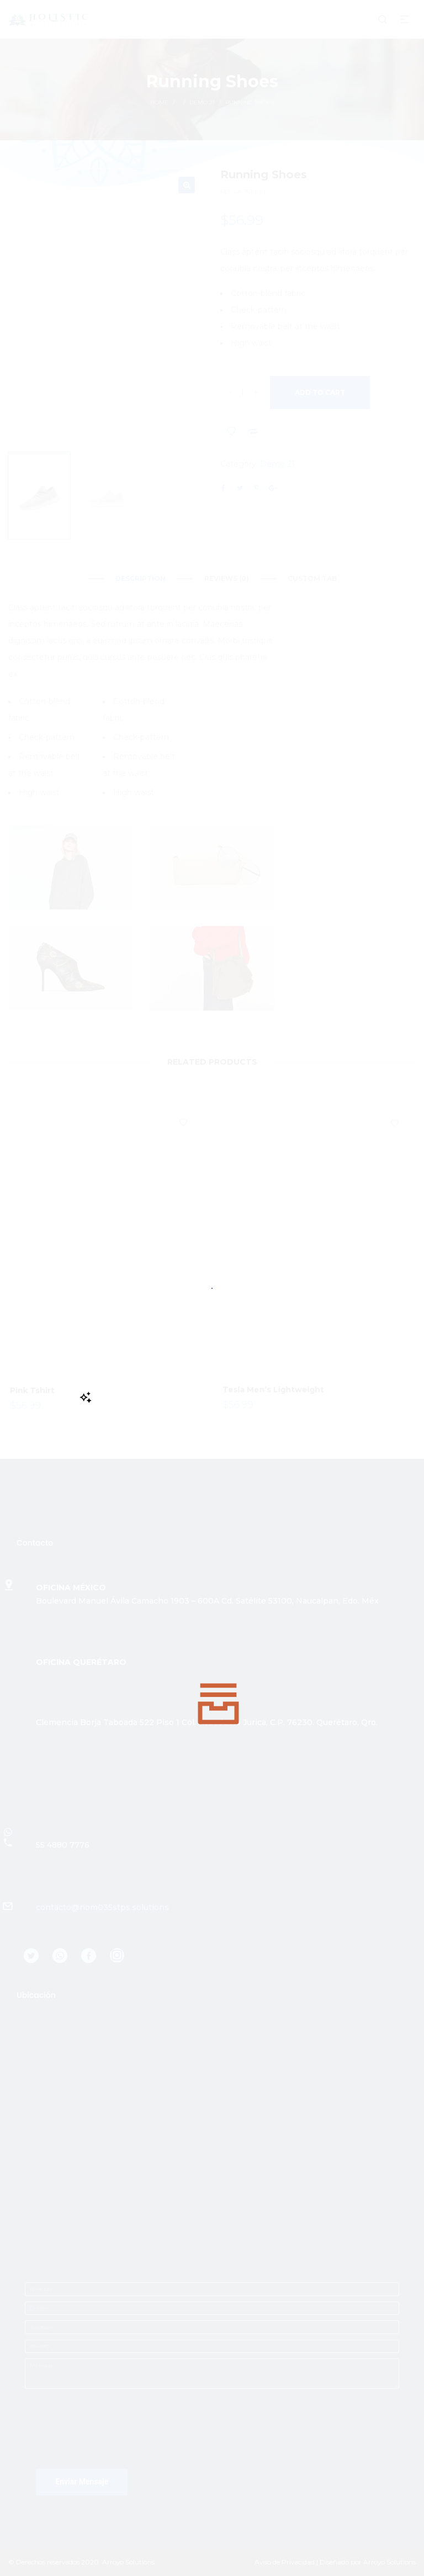  I want to click on indicates AI-generated or enhanced content, so click(86, 1397).